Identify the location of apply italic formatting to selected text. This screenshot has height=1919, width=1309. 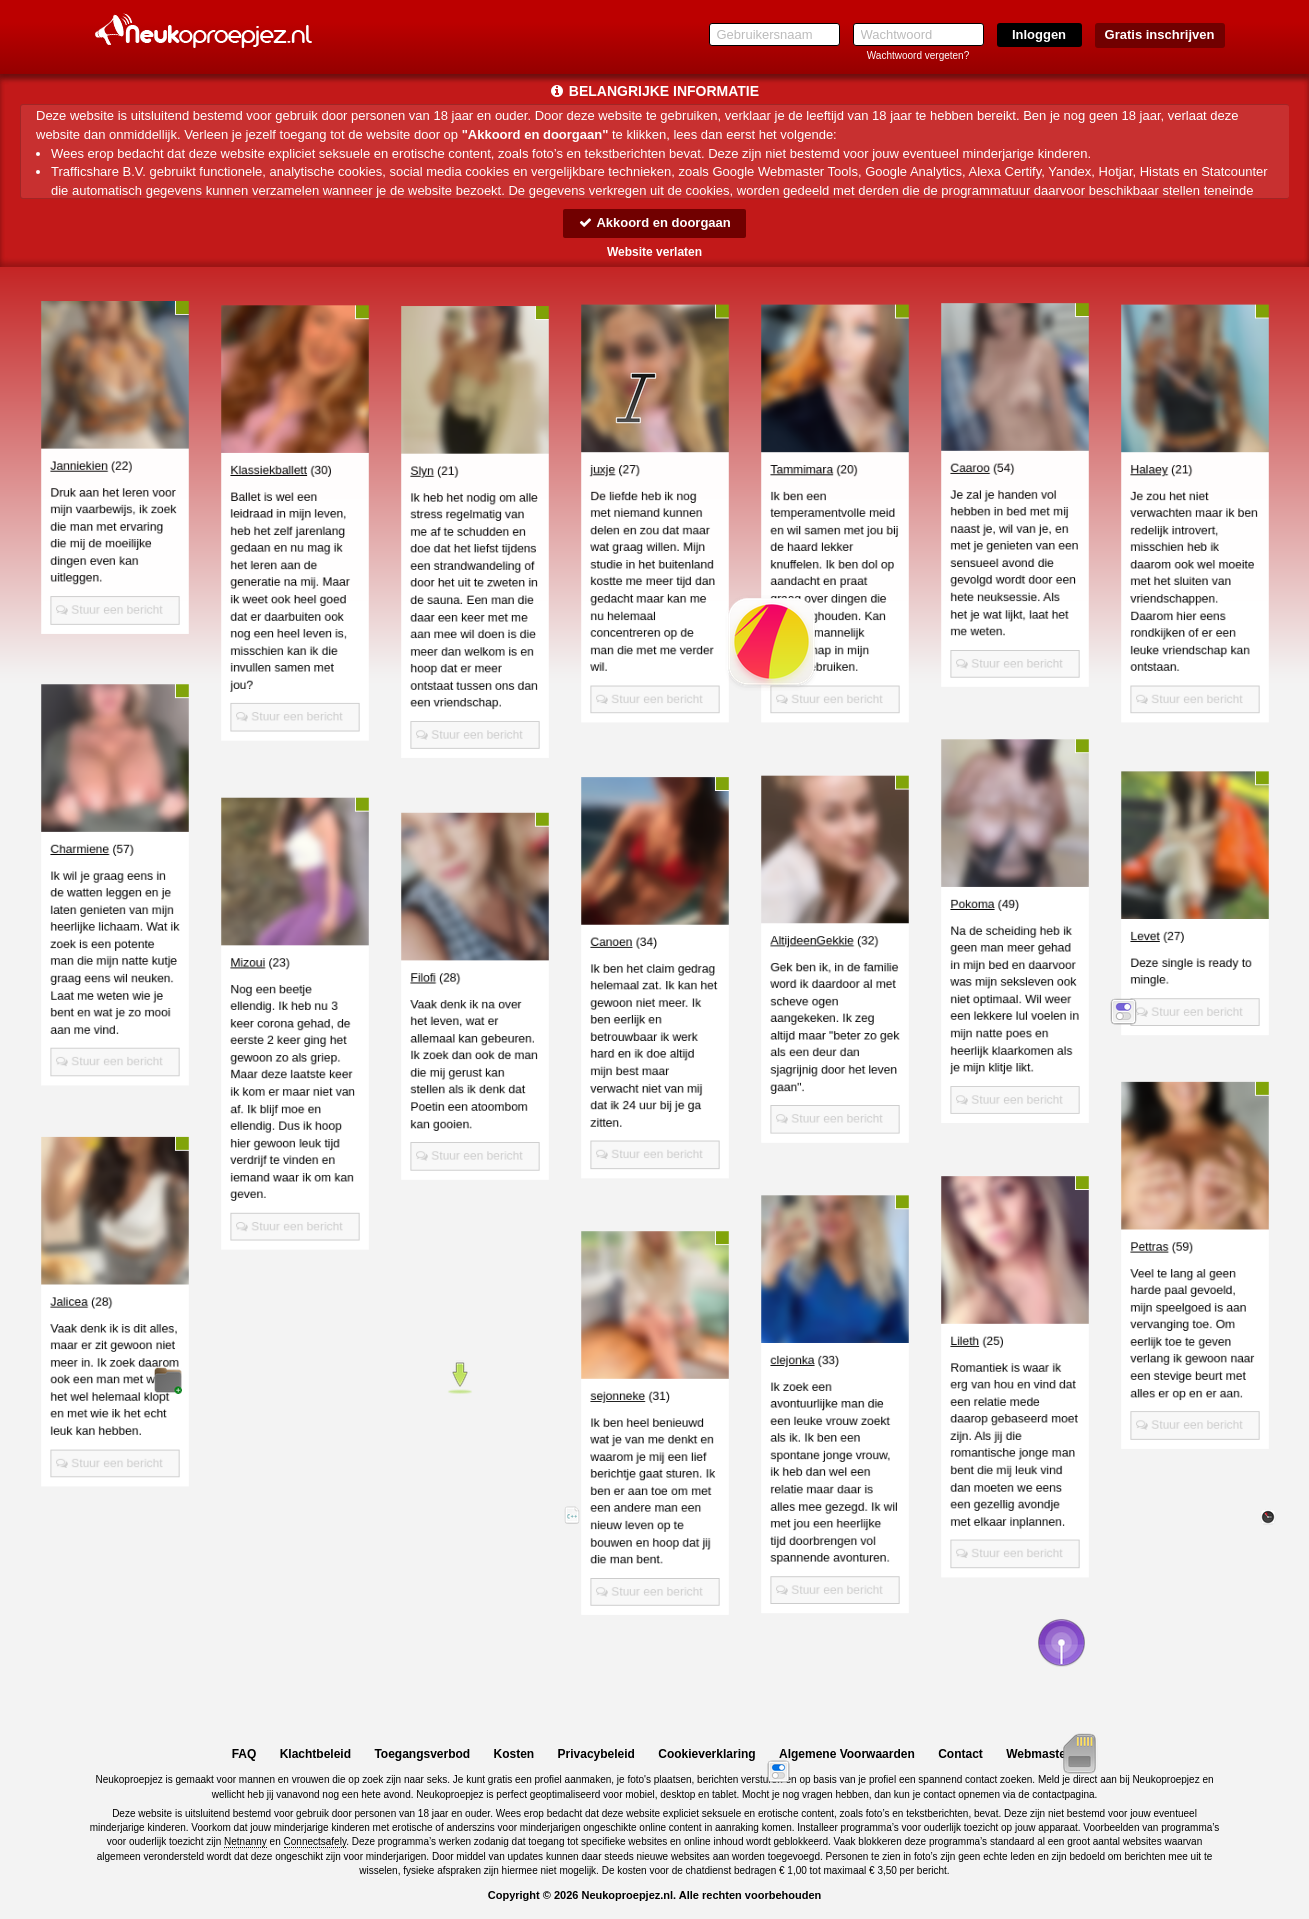
(636, 398).